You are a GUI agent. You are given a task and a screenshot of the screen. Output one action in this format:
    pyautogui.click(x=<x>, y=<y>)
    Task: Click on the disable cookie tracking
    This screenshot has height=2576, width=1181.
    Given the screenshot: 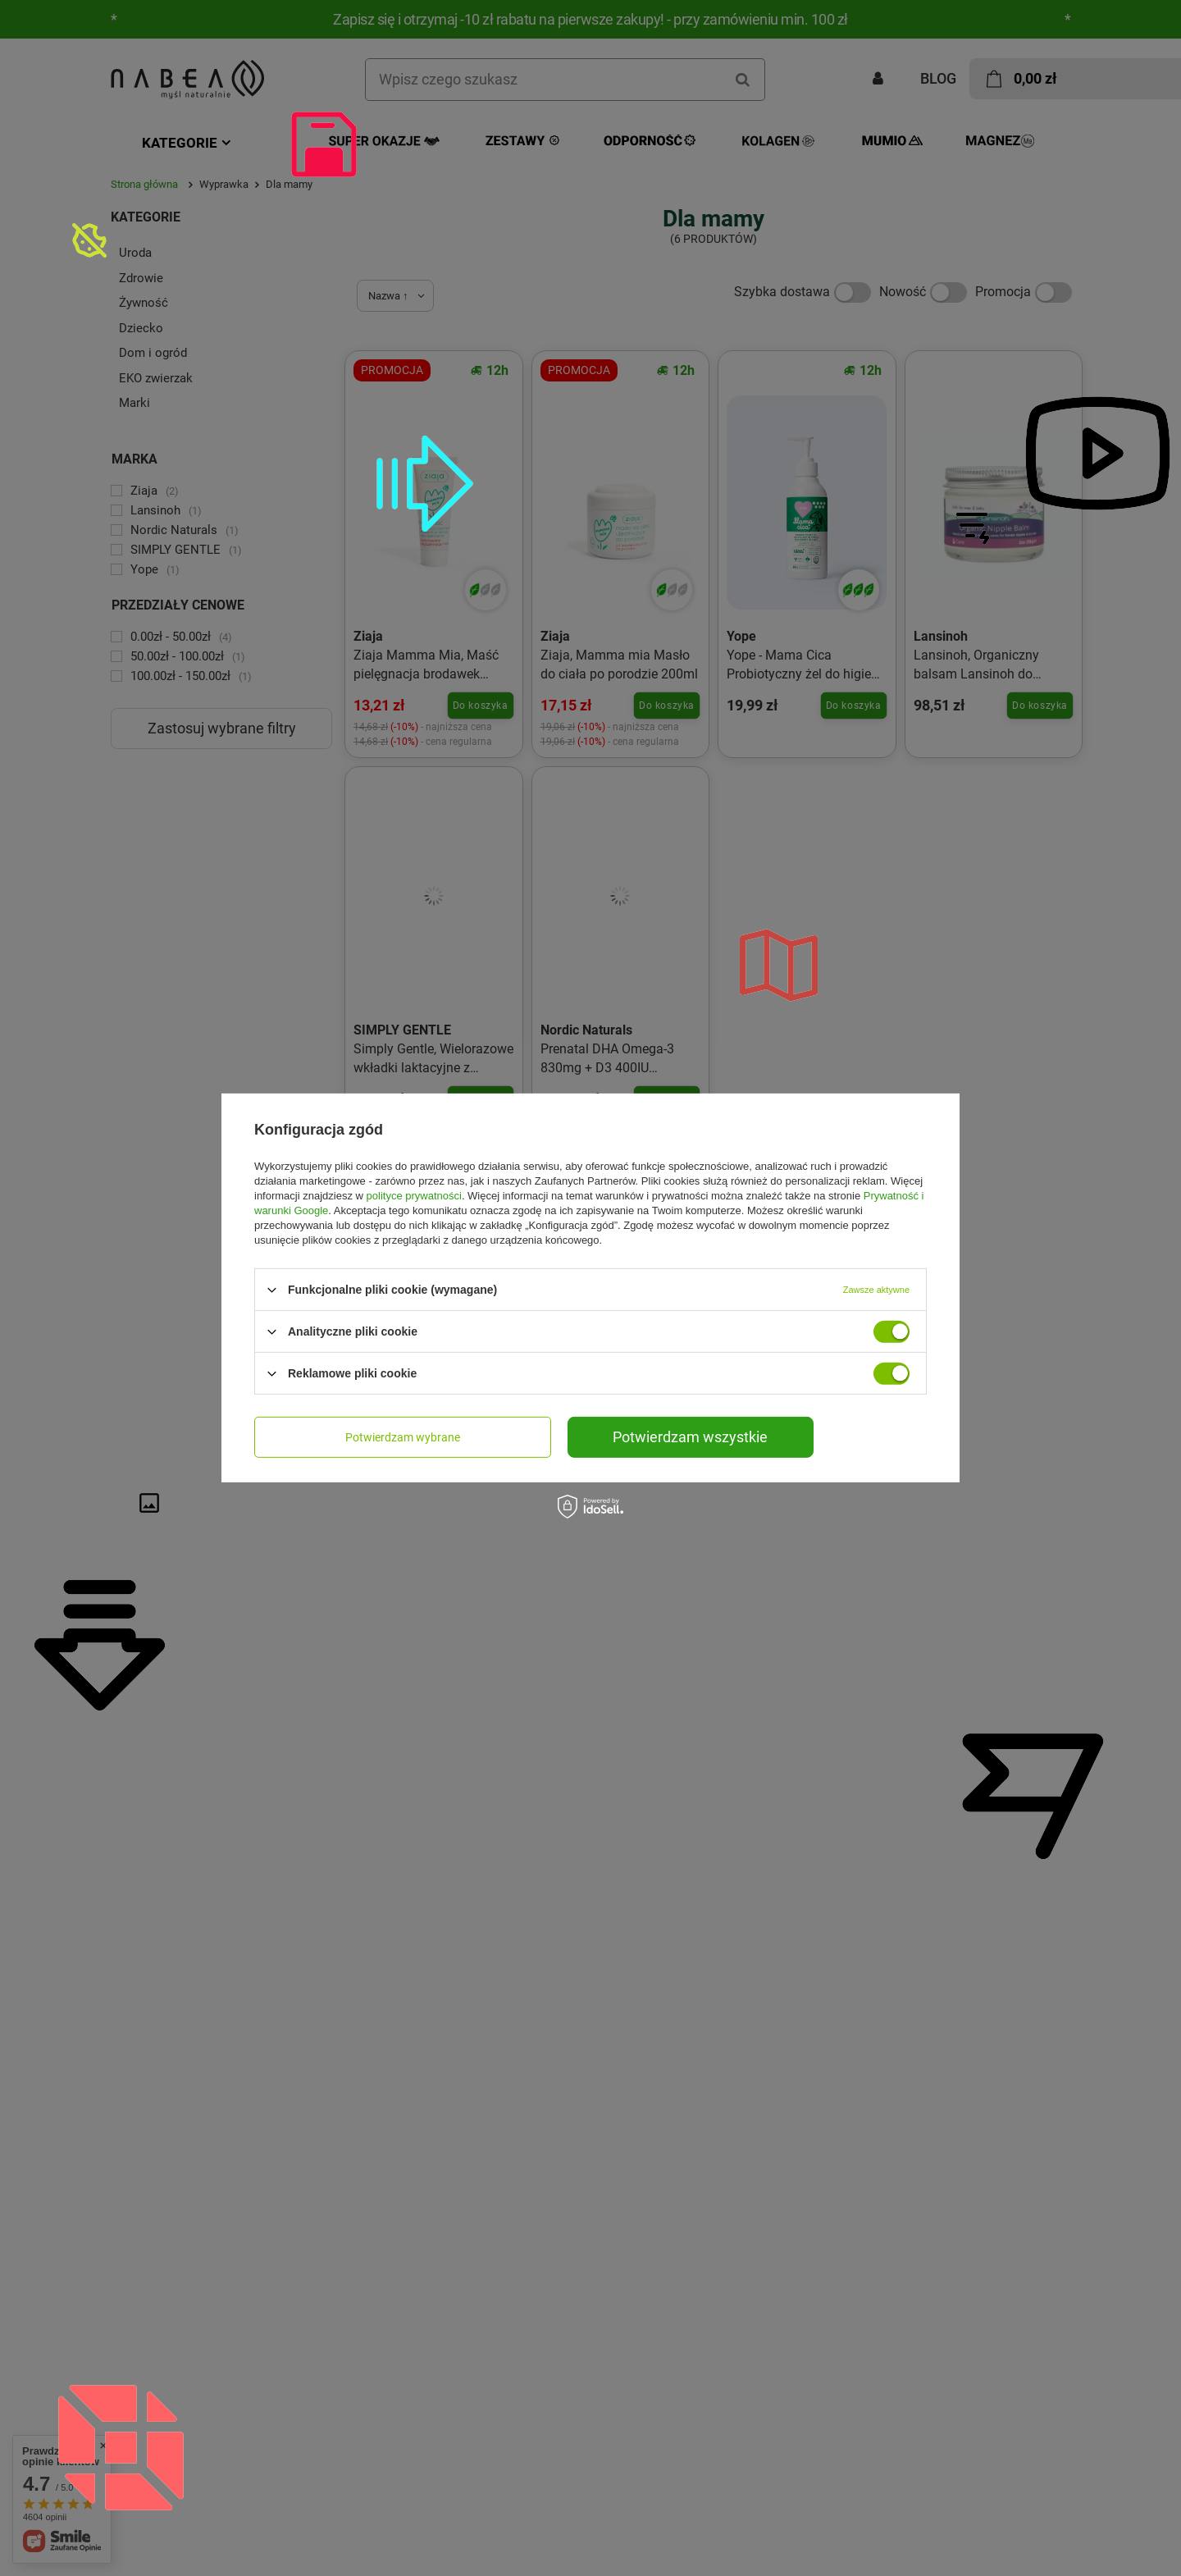 What is the action you would take?
    pyautogui.click(x=89, y=240)
    